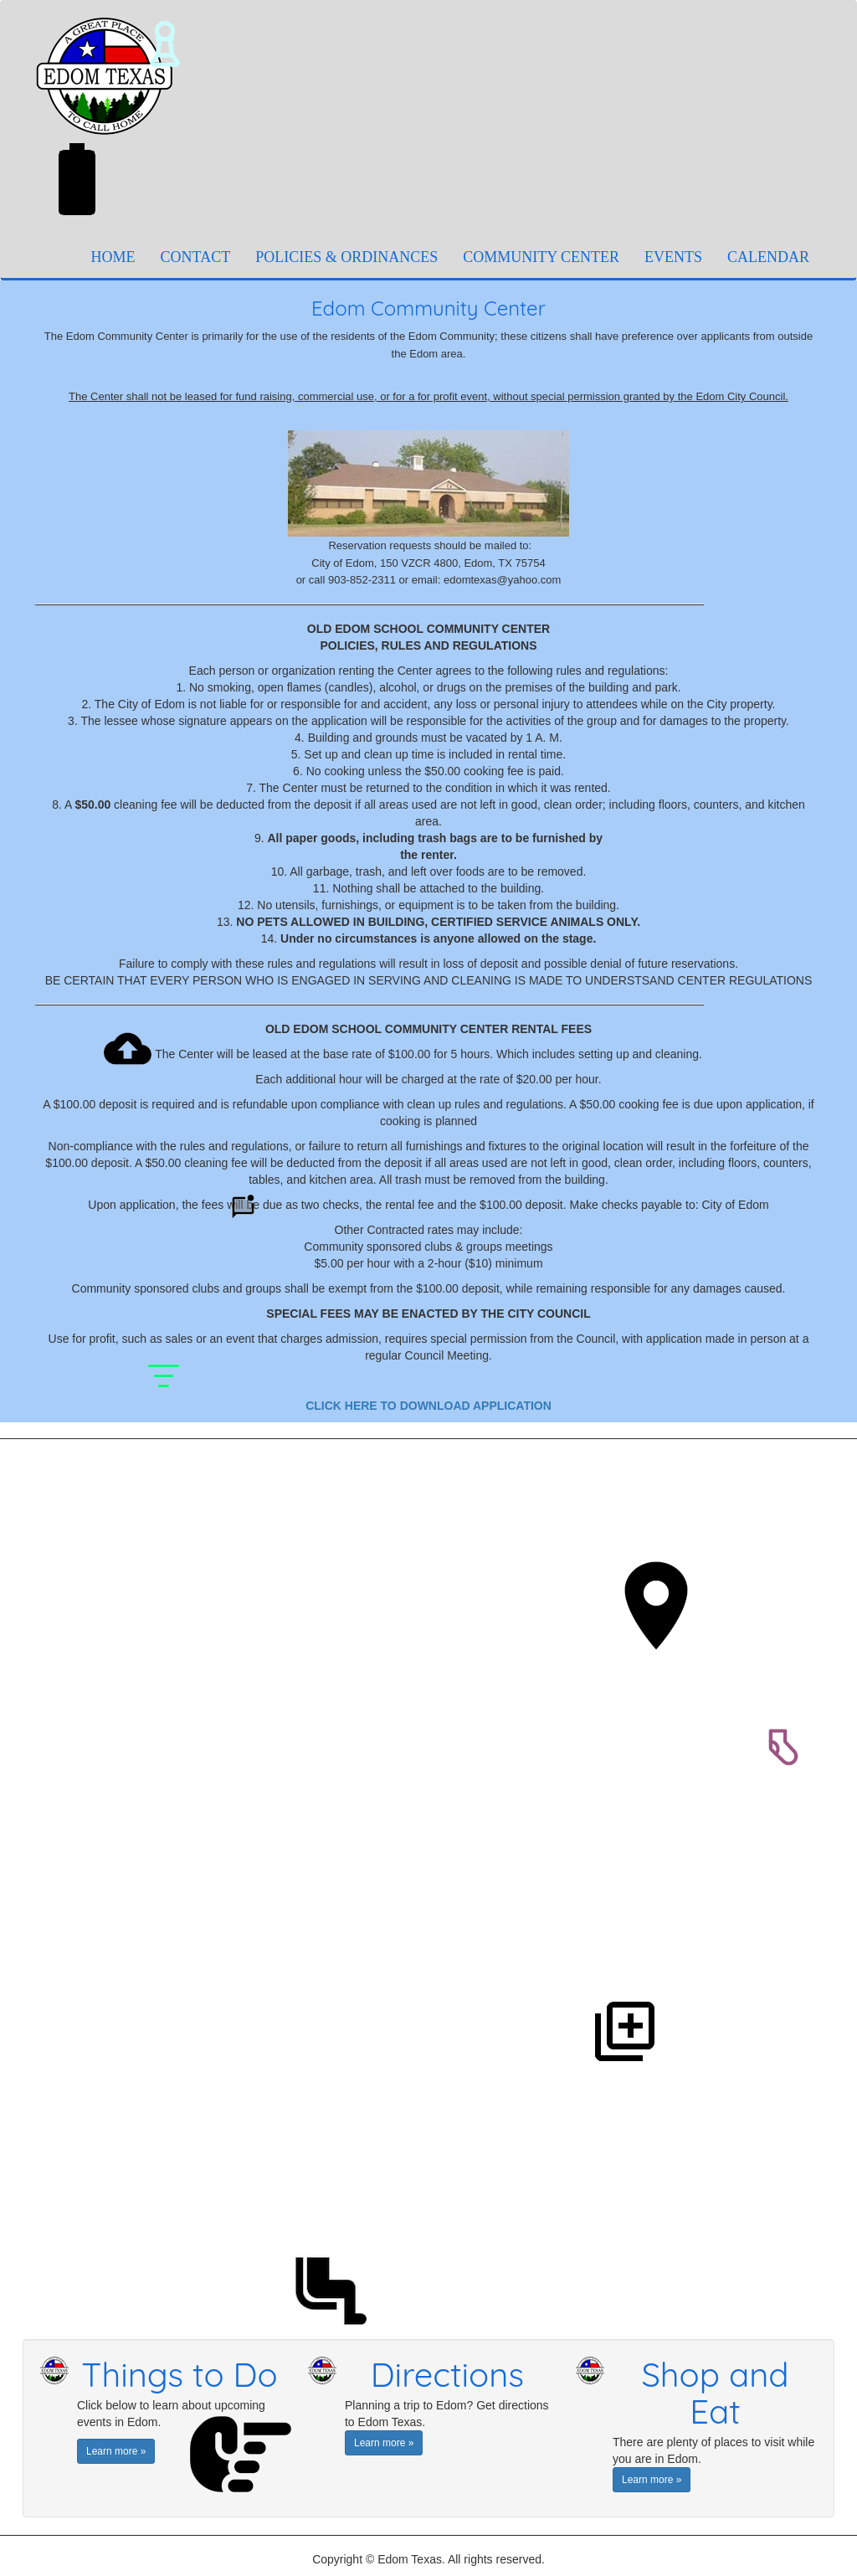 The image size is (857, 2576). I want to click on view current location on map, so click(656, 1606).